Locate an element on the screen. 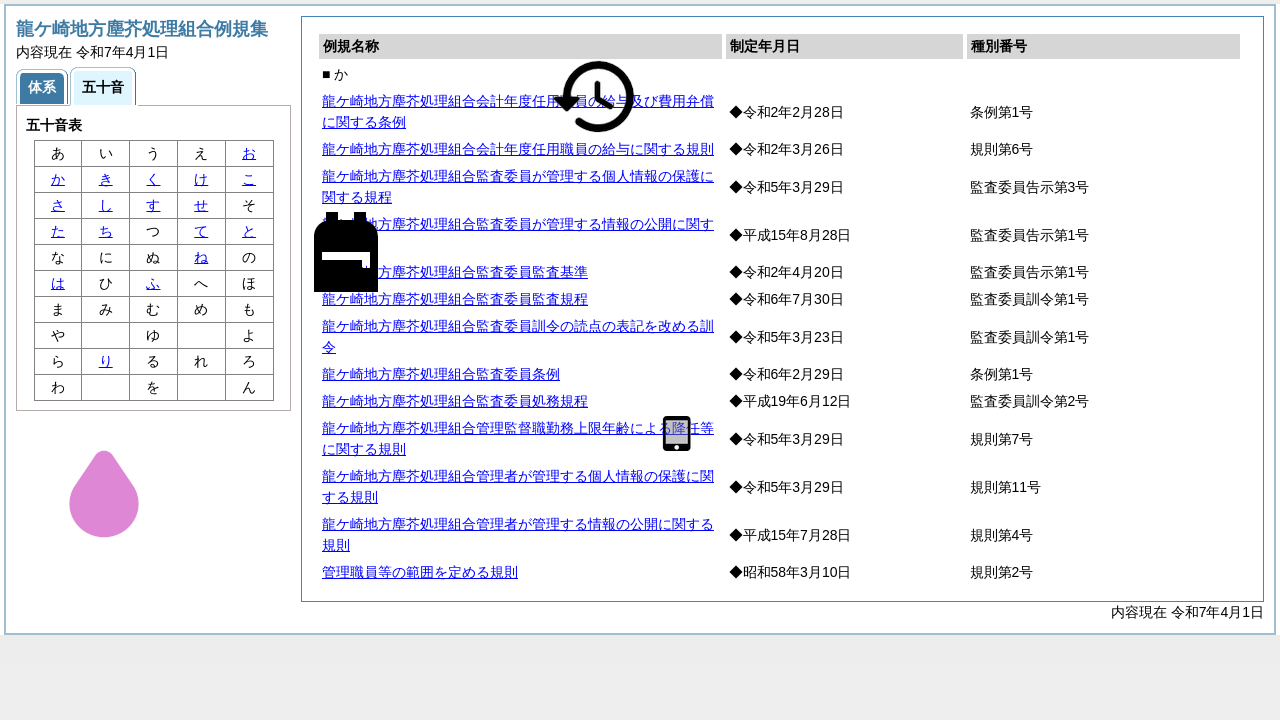 The width and height of the screenshot is (1280, 720). view browsing or activity history is located at coordinates (594, 96).